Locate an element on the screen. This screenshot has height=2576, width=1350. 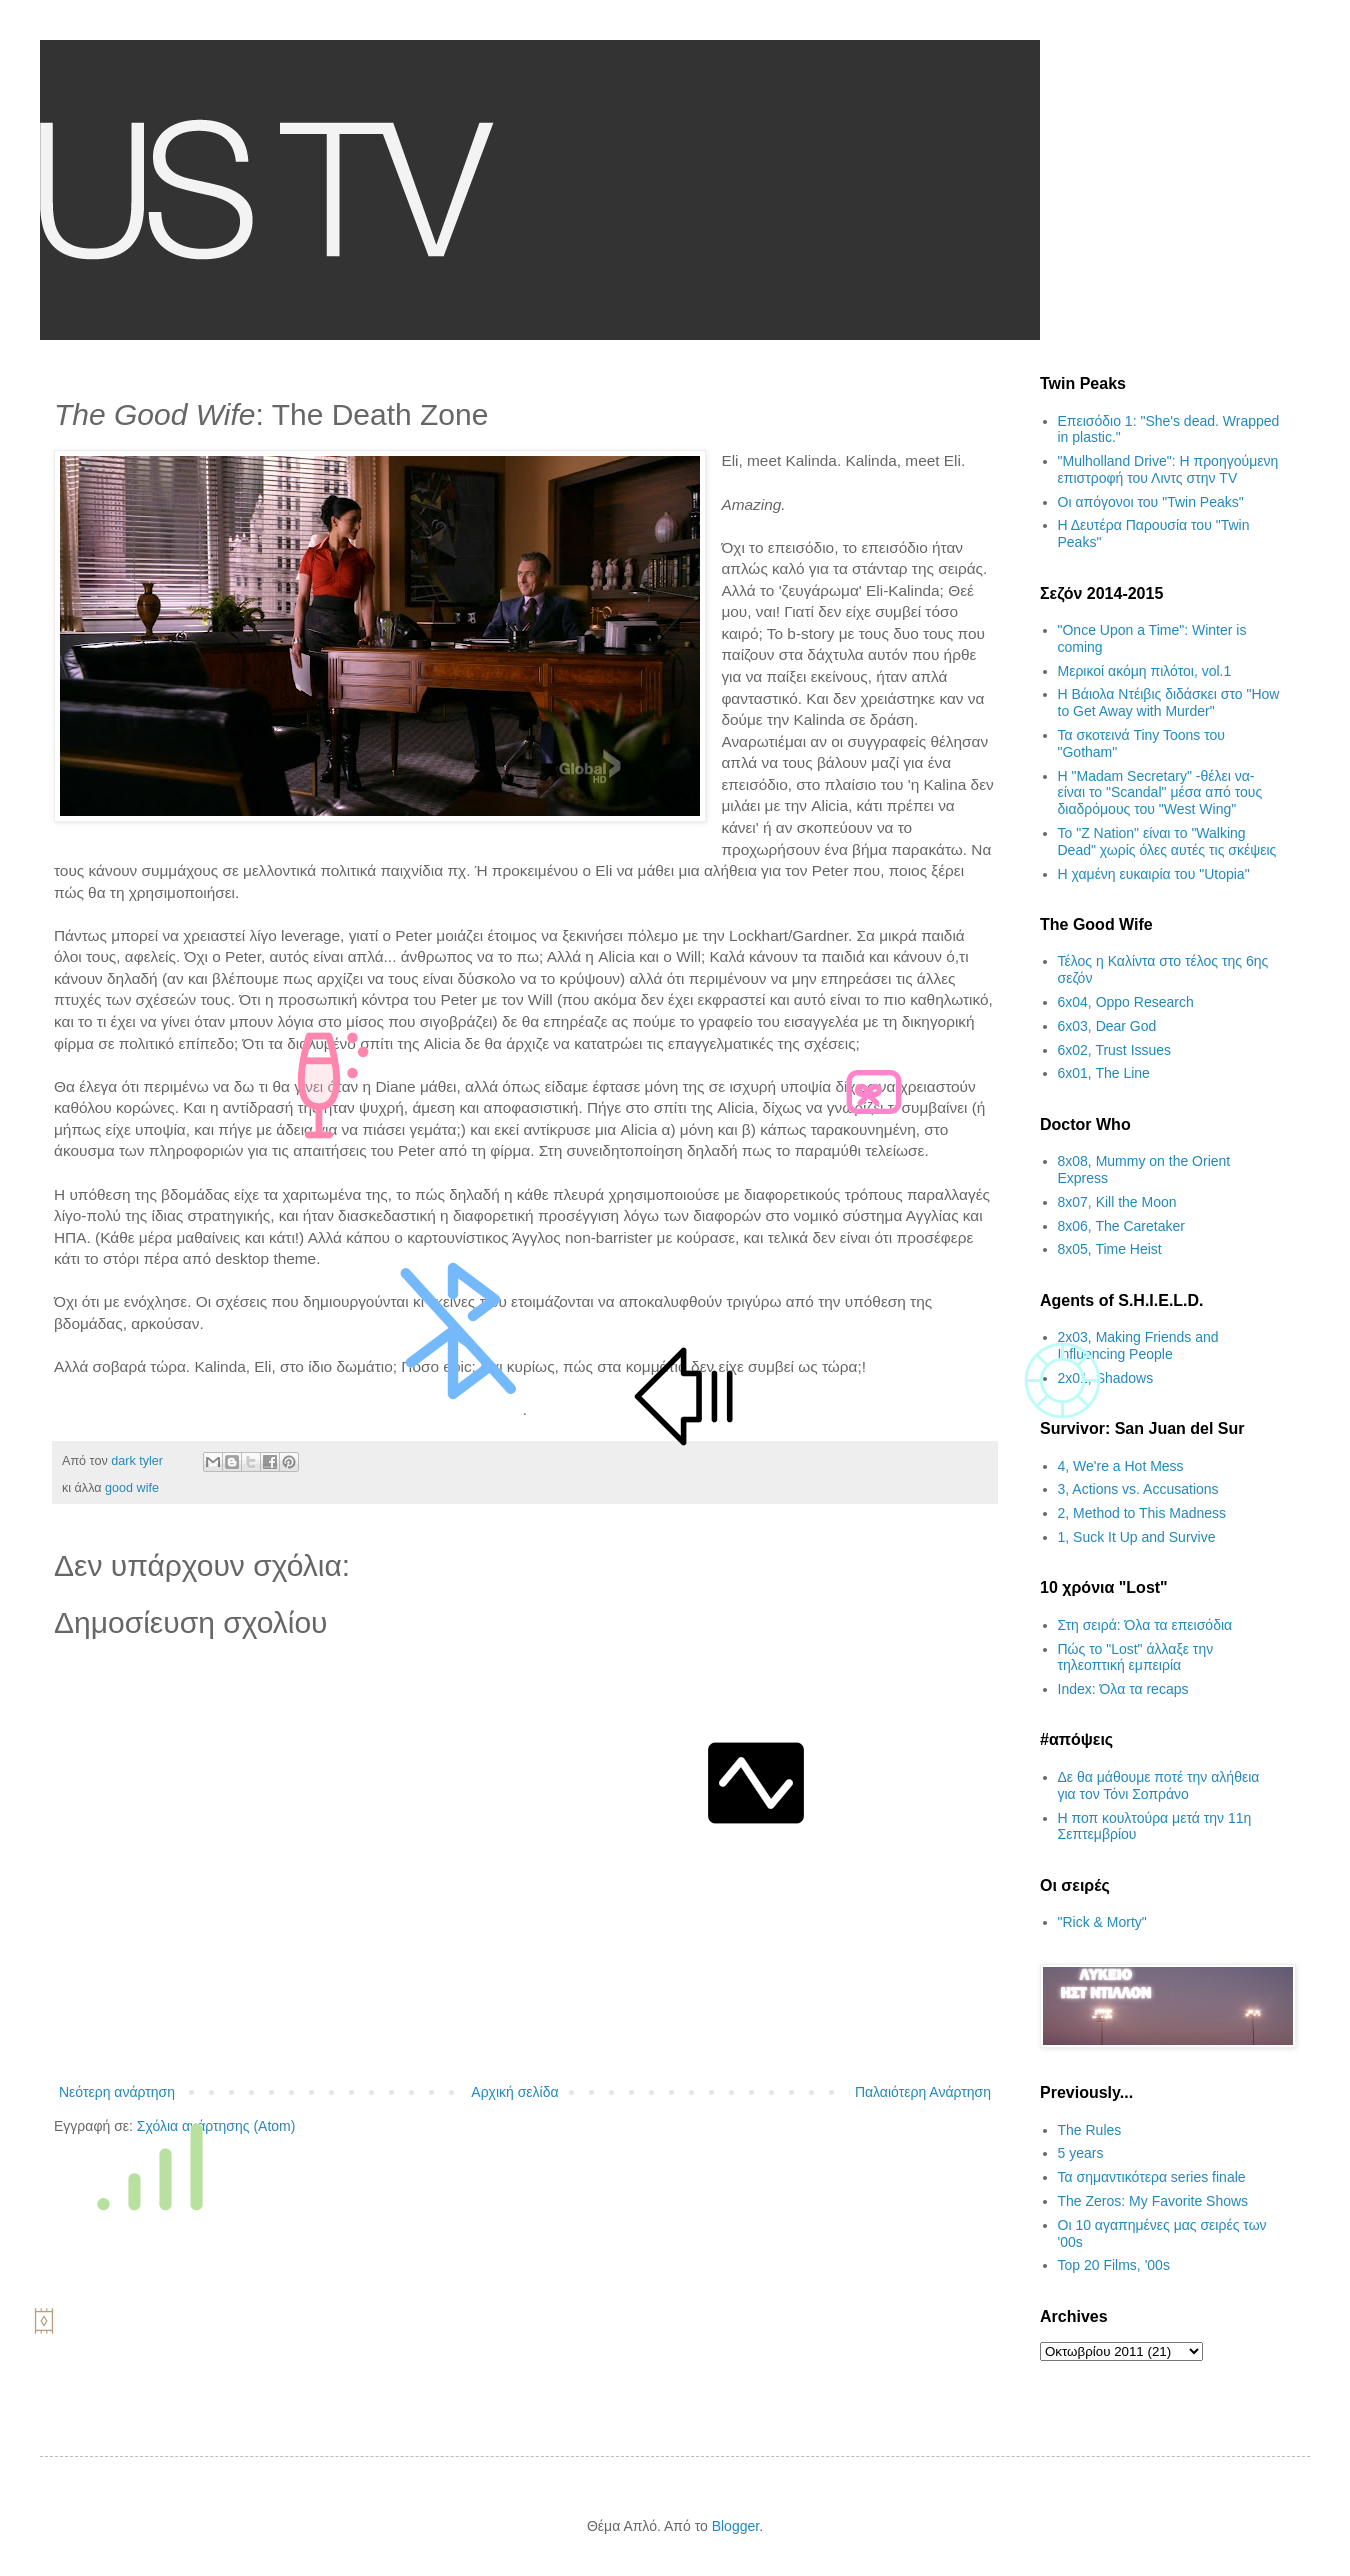
go back multiple steps is located at coordinates (687, 1396).